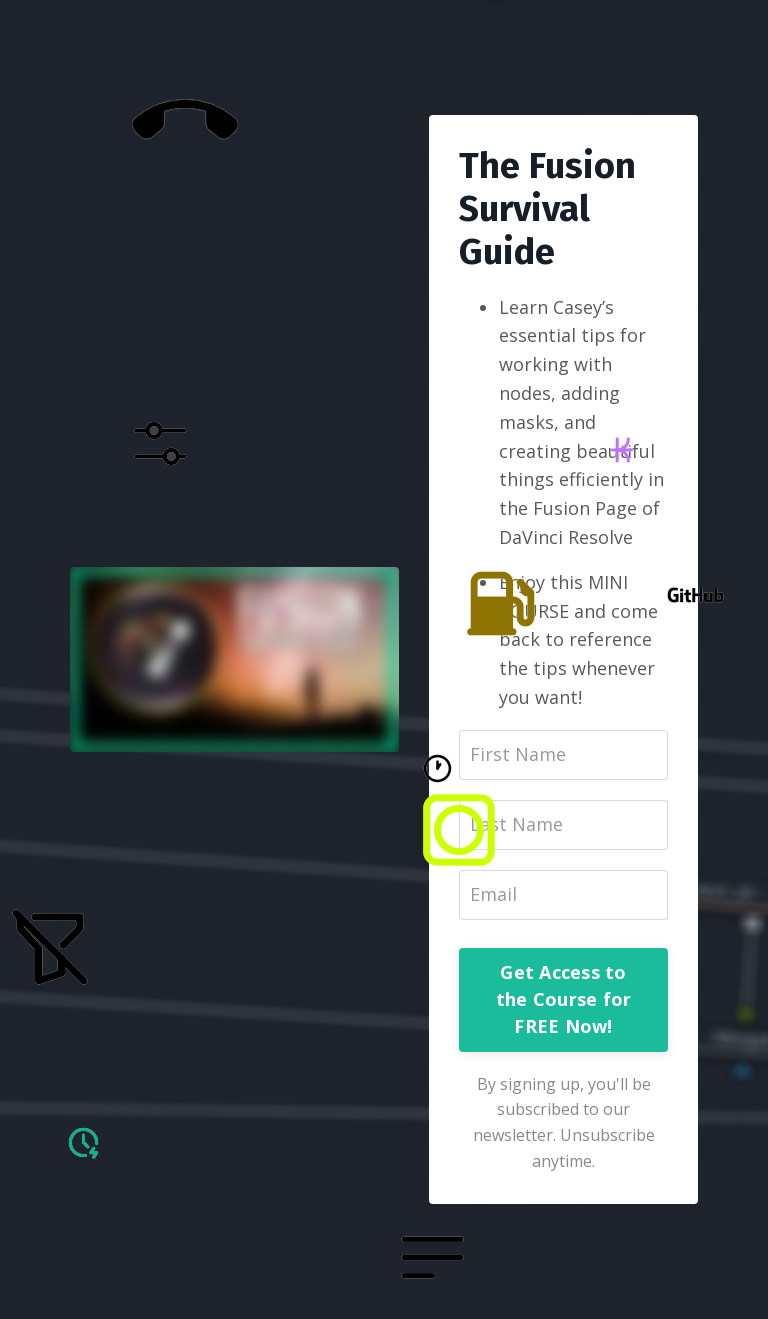 Image resolution: width=768 pixels, height=1319 pixels. What do you see at coordinates (185, 121) in the screenshot?
I see `end the current phone call` at bounding box center [185, 121].